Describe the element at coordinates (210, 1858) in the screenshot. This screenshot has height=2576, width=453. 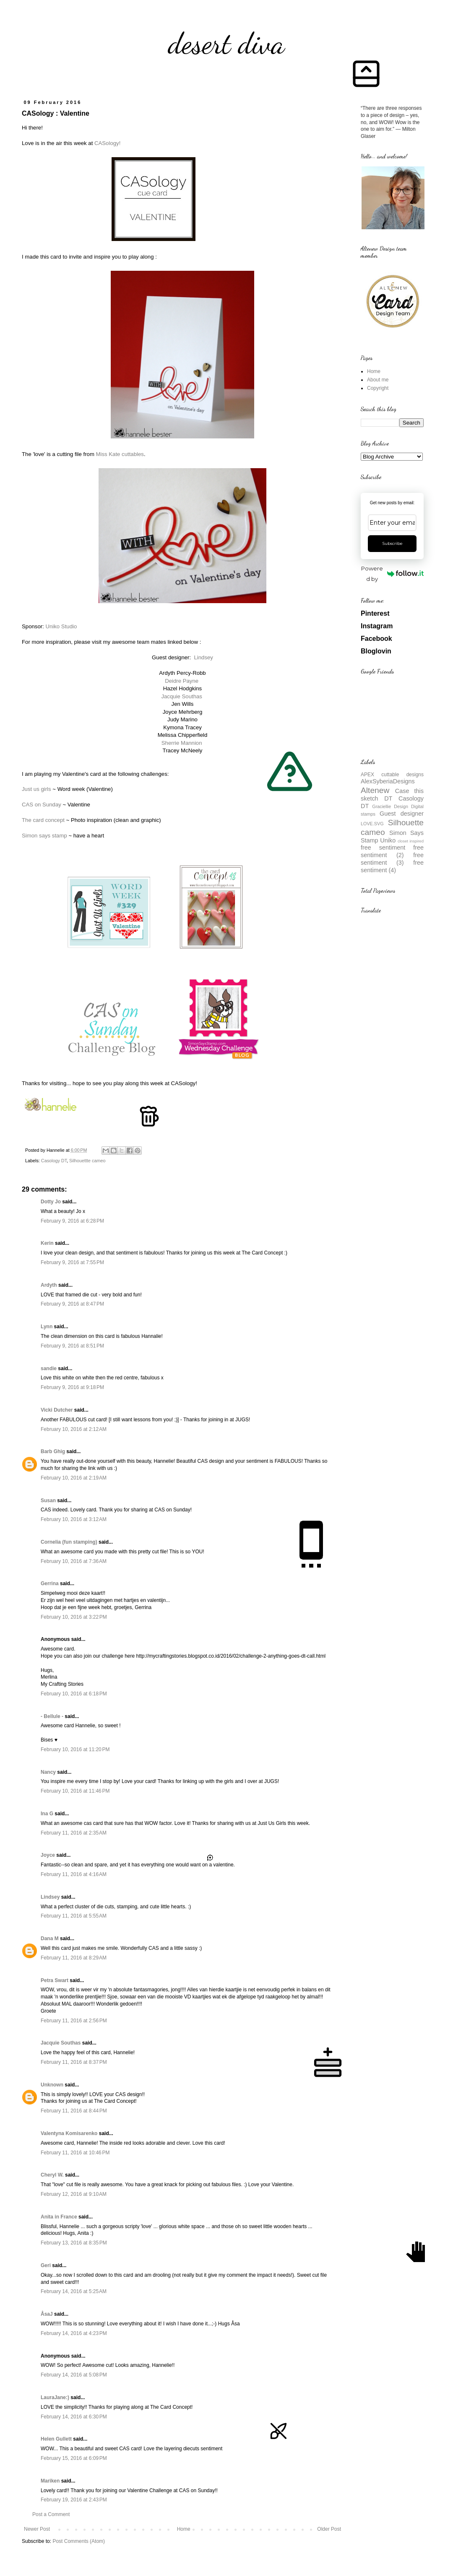
I see `add a comment or review to a location` at that location.